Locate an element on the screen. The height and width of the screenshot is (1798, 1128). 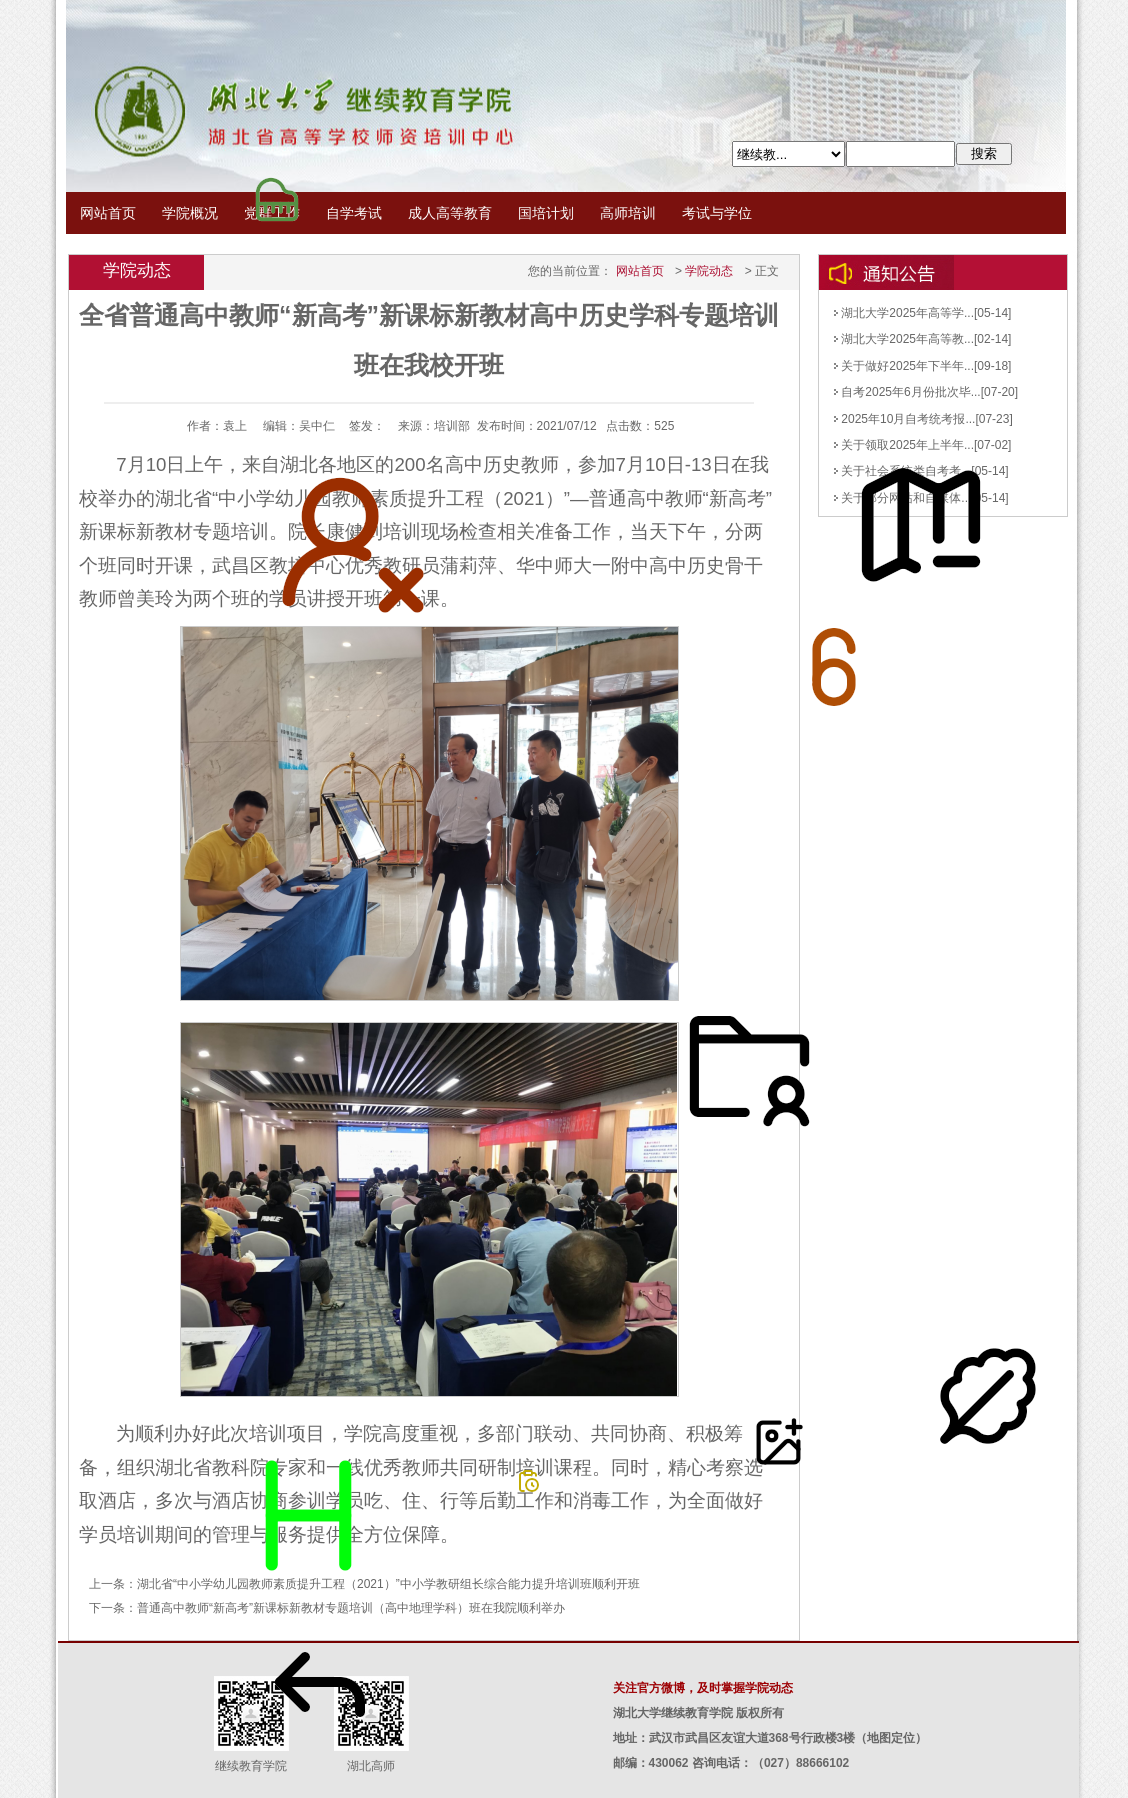
remove a user or contact is located at coordinates (353, 542).